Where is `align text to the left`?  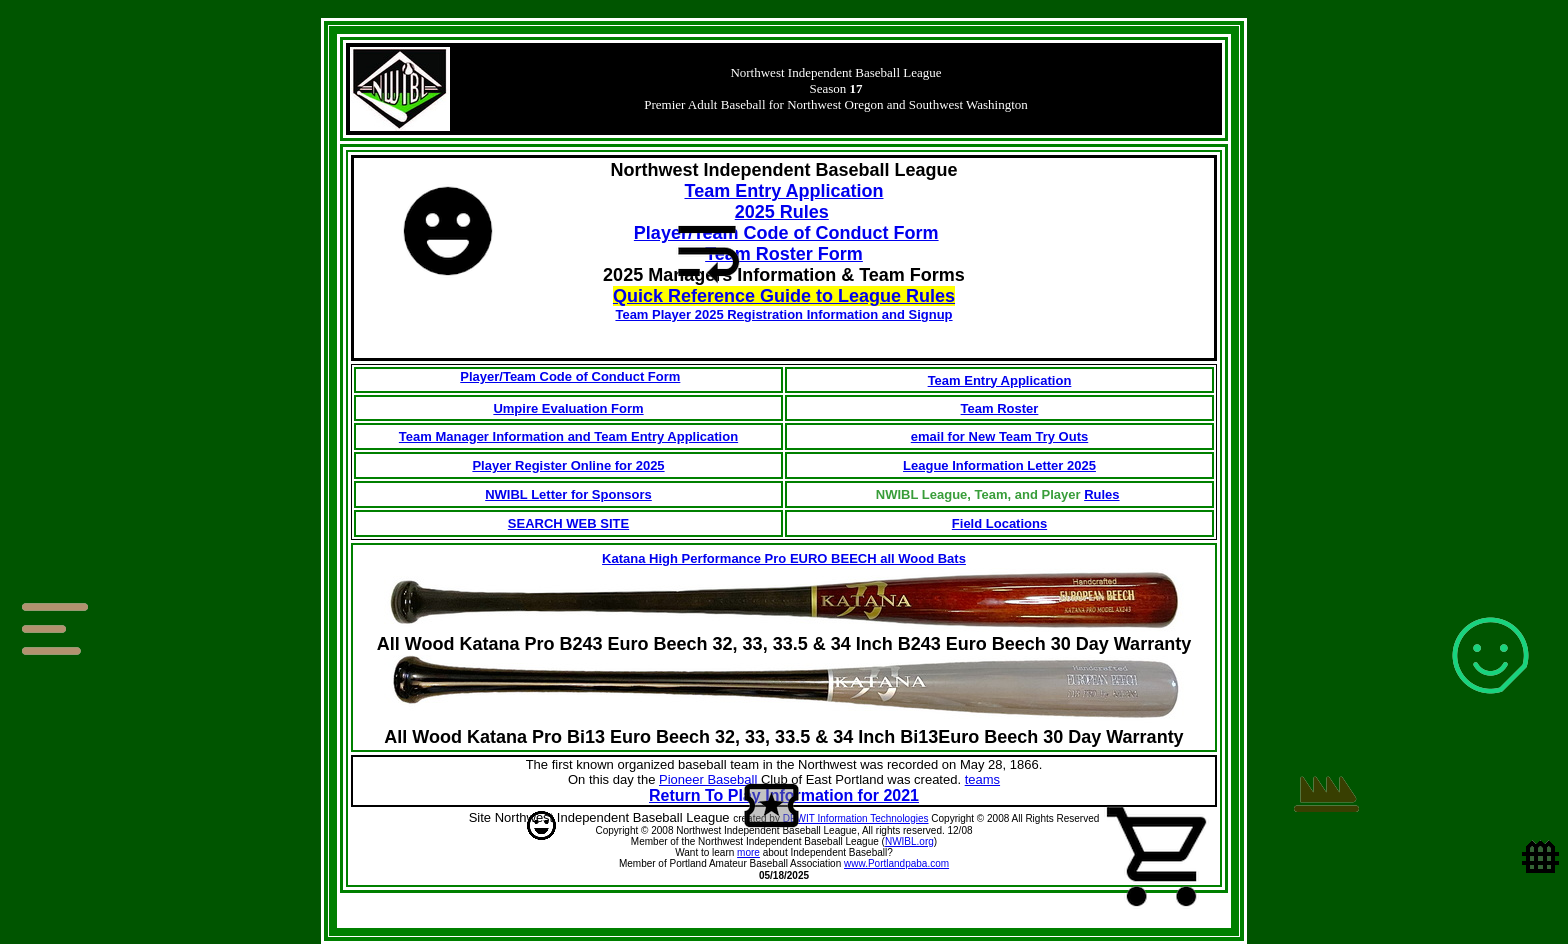 align text to the left is located at coordinates (55, 629).